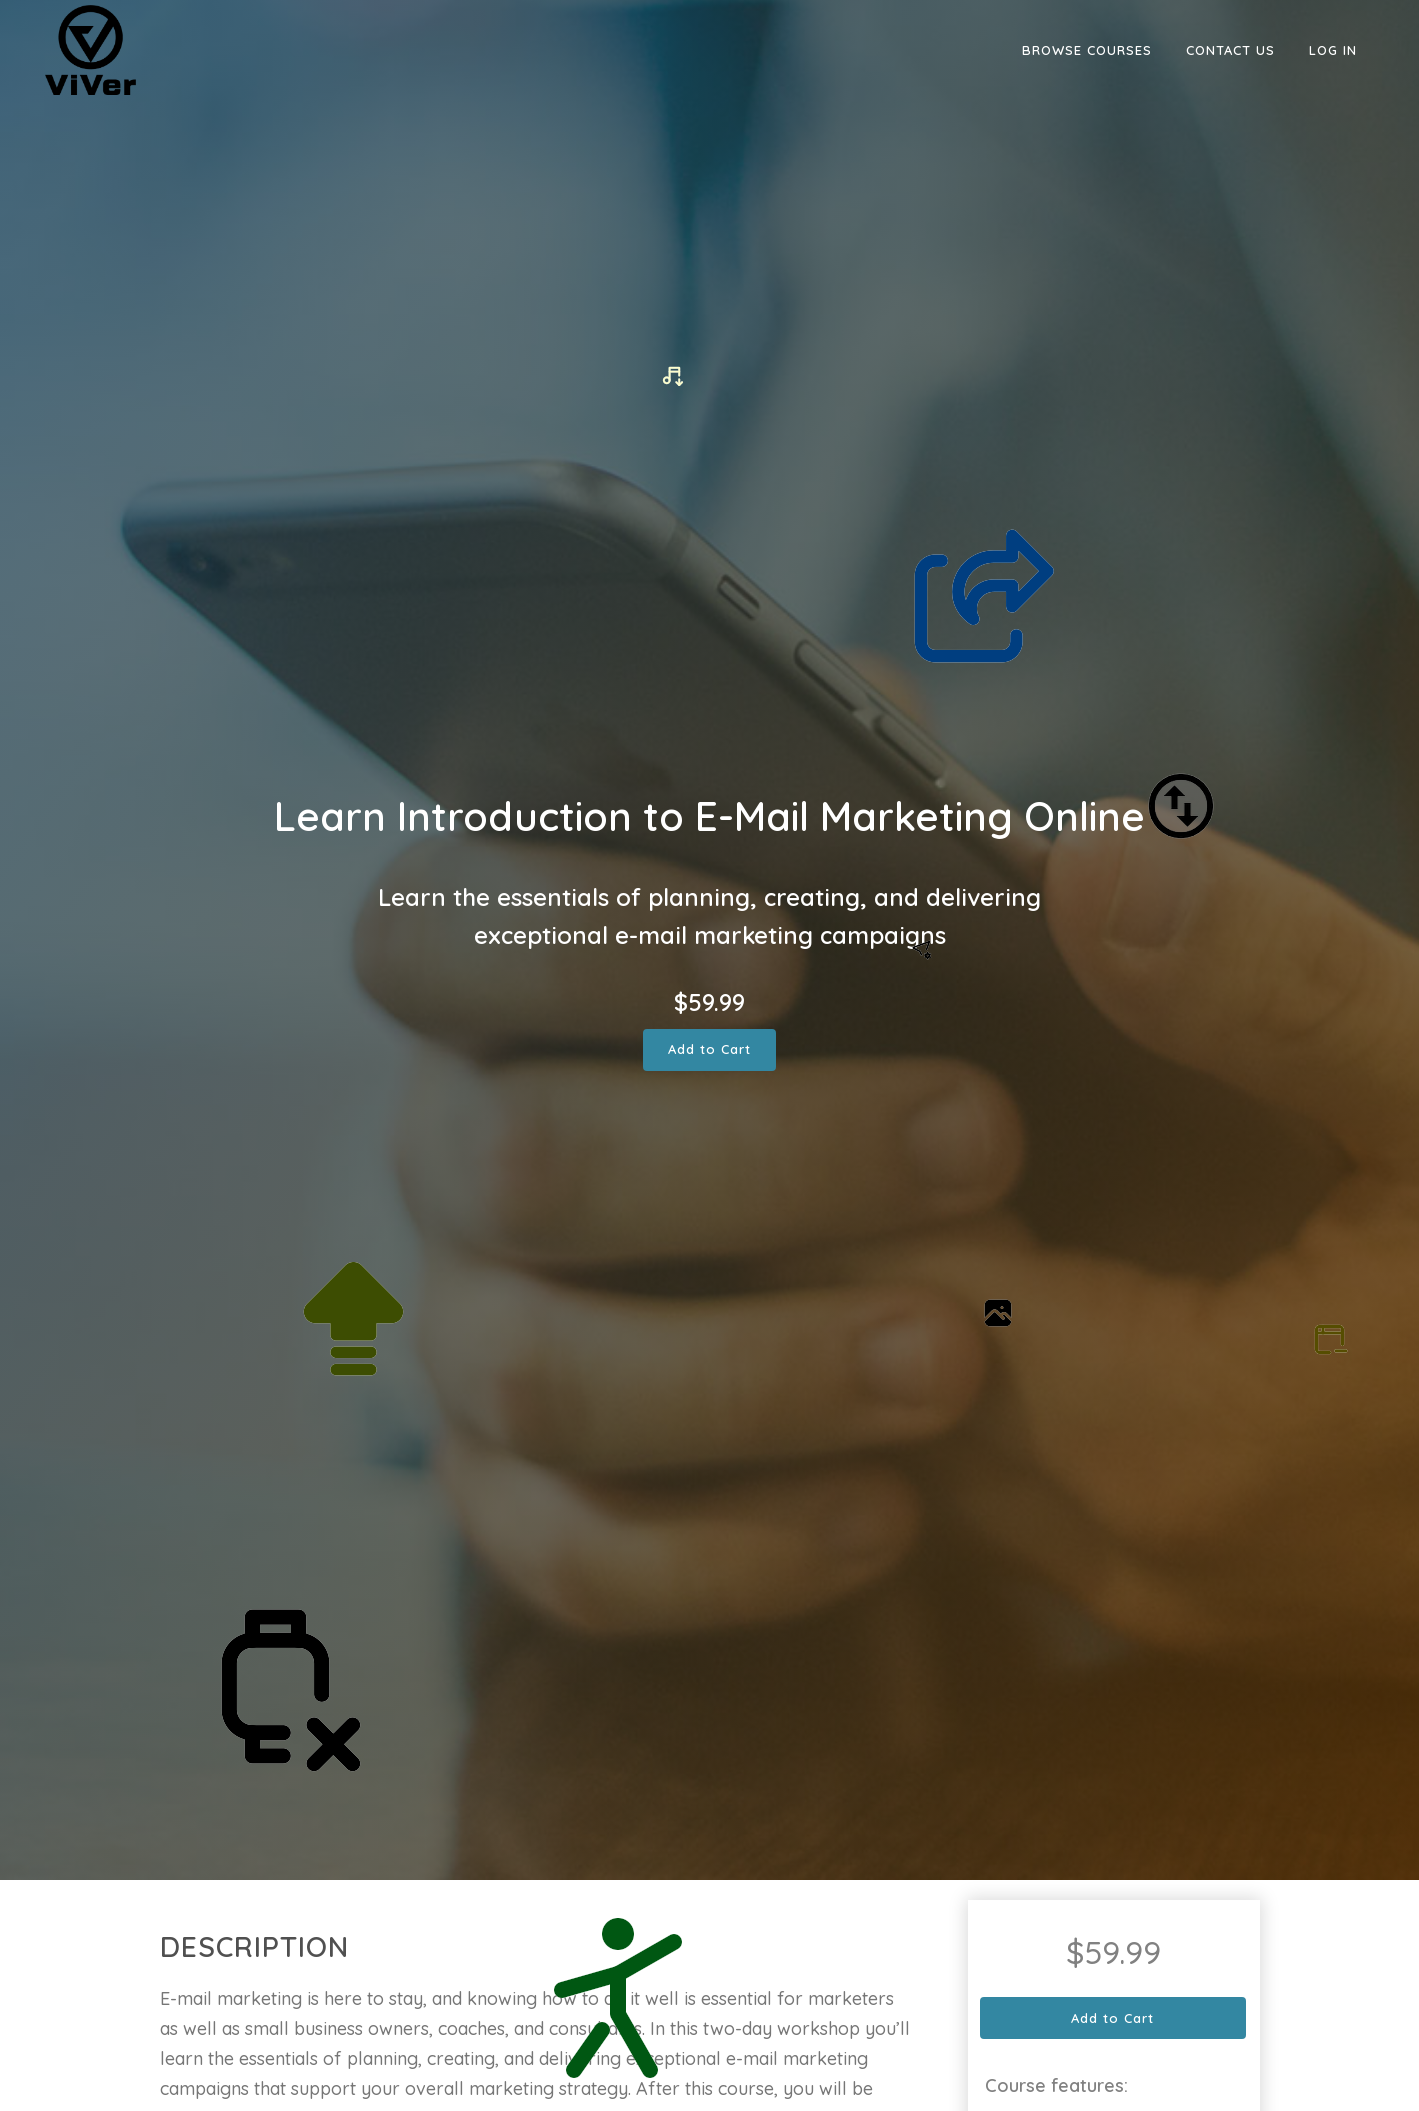 This screenshot has width=1419, height=2111. Describe the element at coordinates (998, 1313) in the screenshot. I see `view photos or images` at that location.